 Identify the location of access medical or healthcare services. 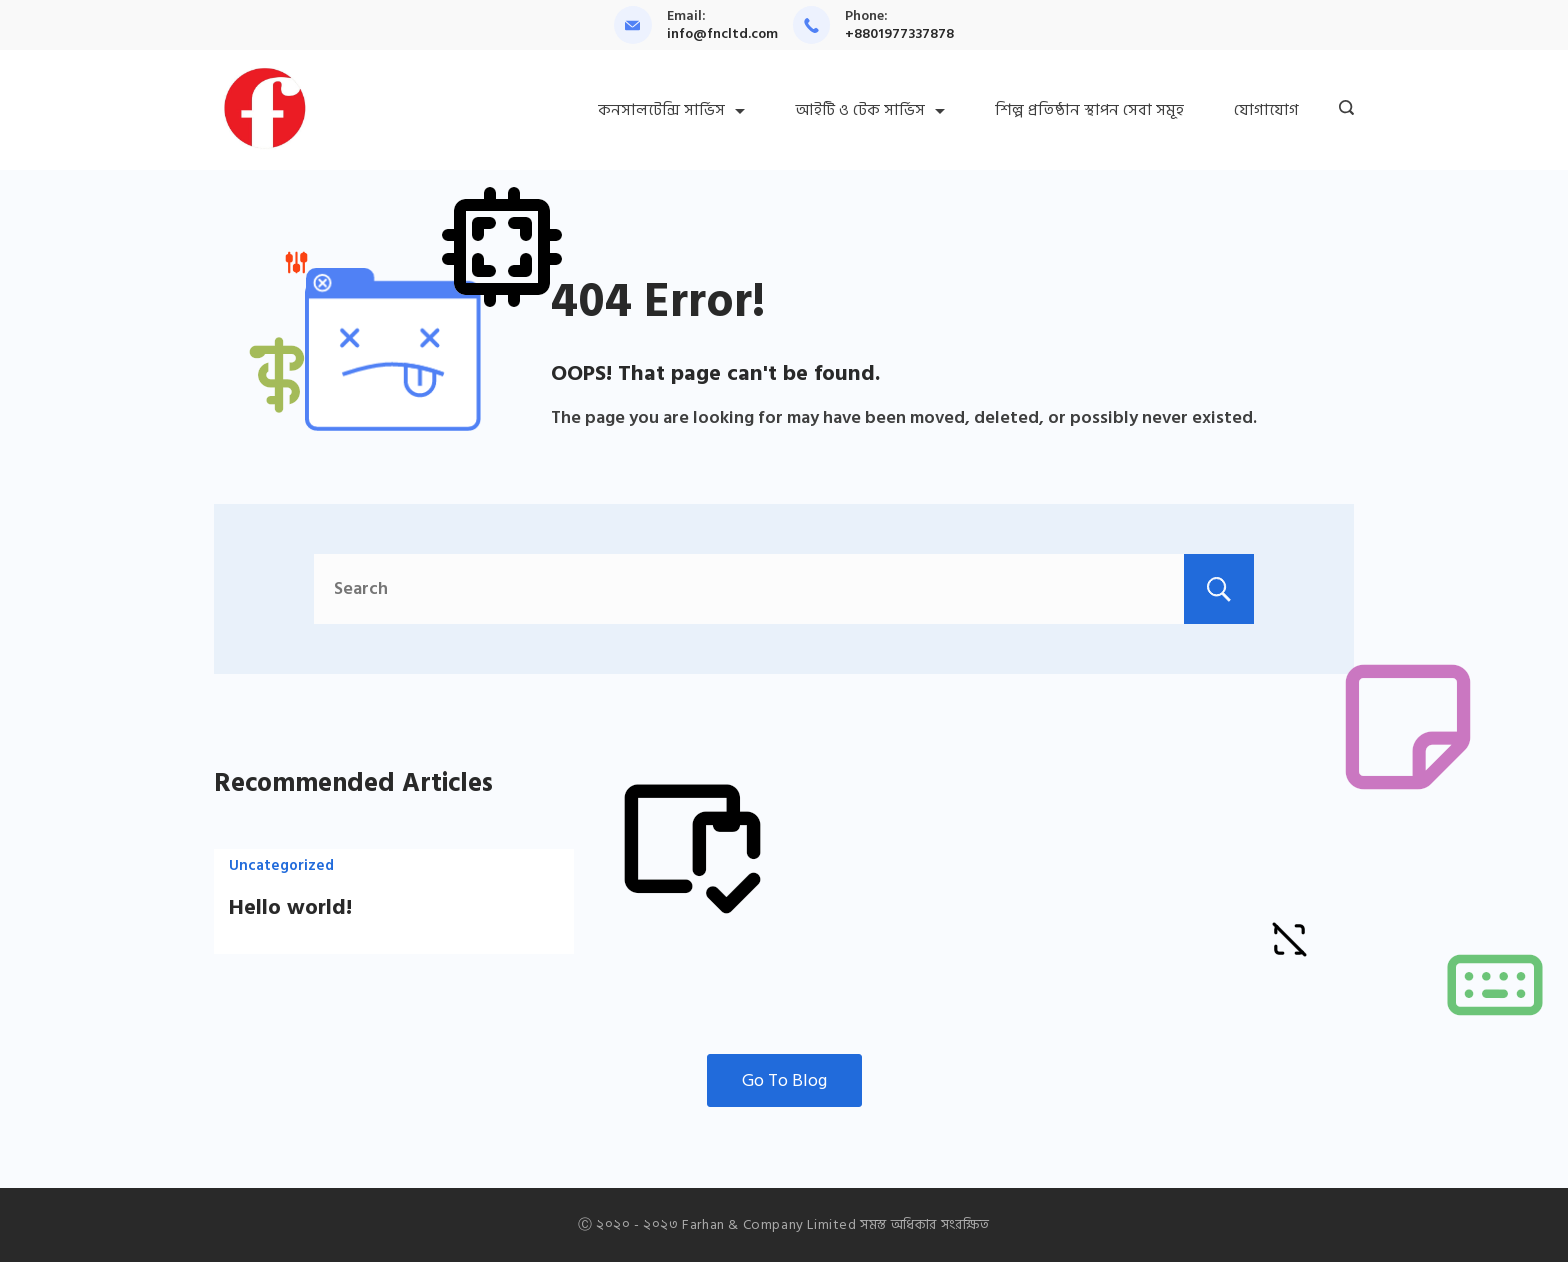
(279, 375).